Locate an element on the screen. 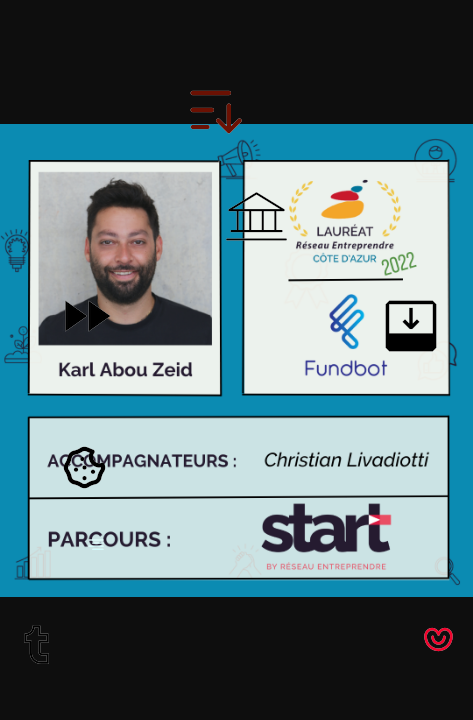  access banking or financial services is located at coordinates (256, 218).